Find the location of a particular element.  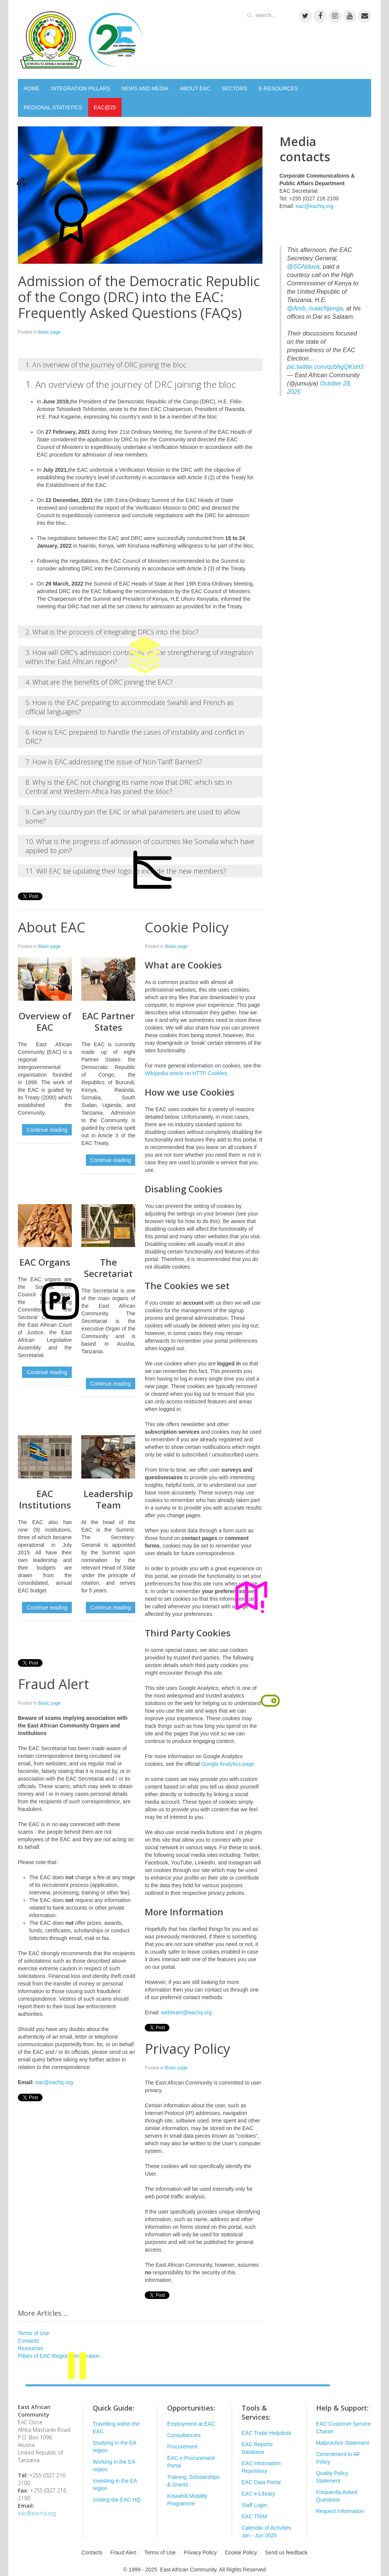

view achievements or awards is located at coordinates (71, 219).